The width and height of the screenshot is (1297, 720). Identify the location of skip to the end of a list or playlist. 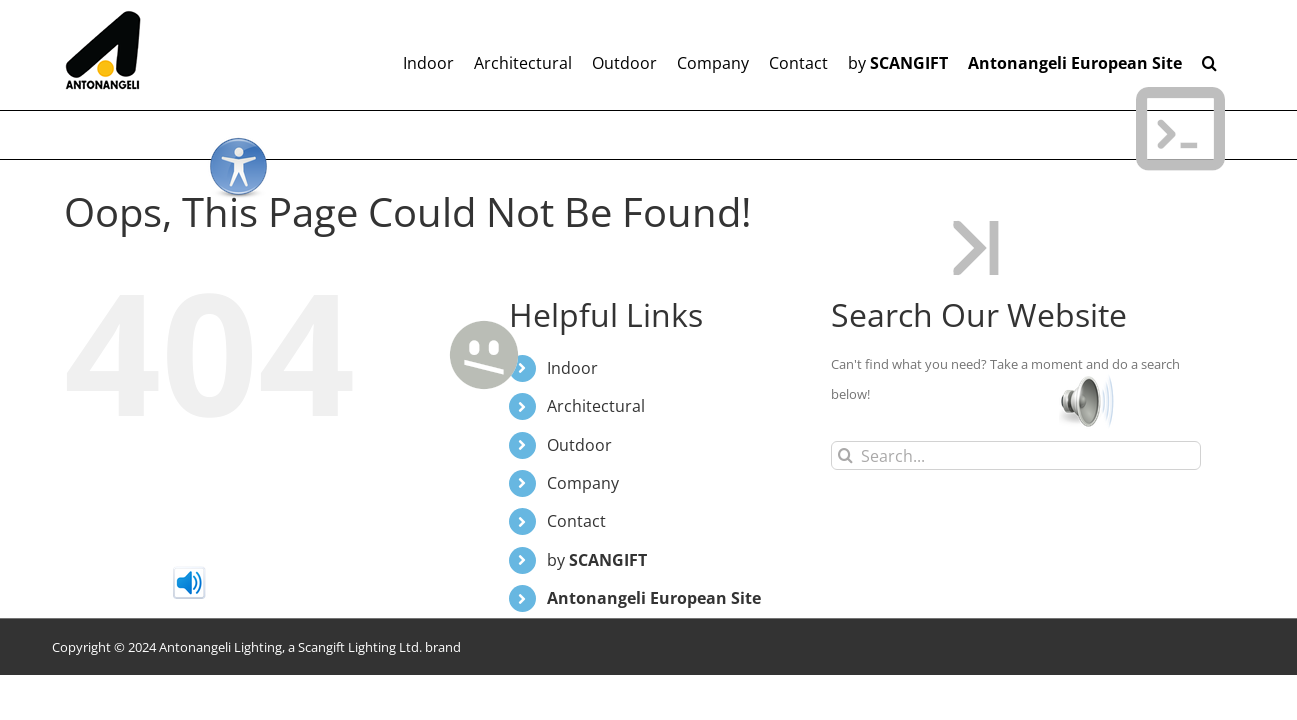
(976, 248).